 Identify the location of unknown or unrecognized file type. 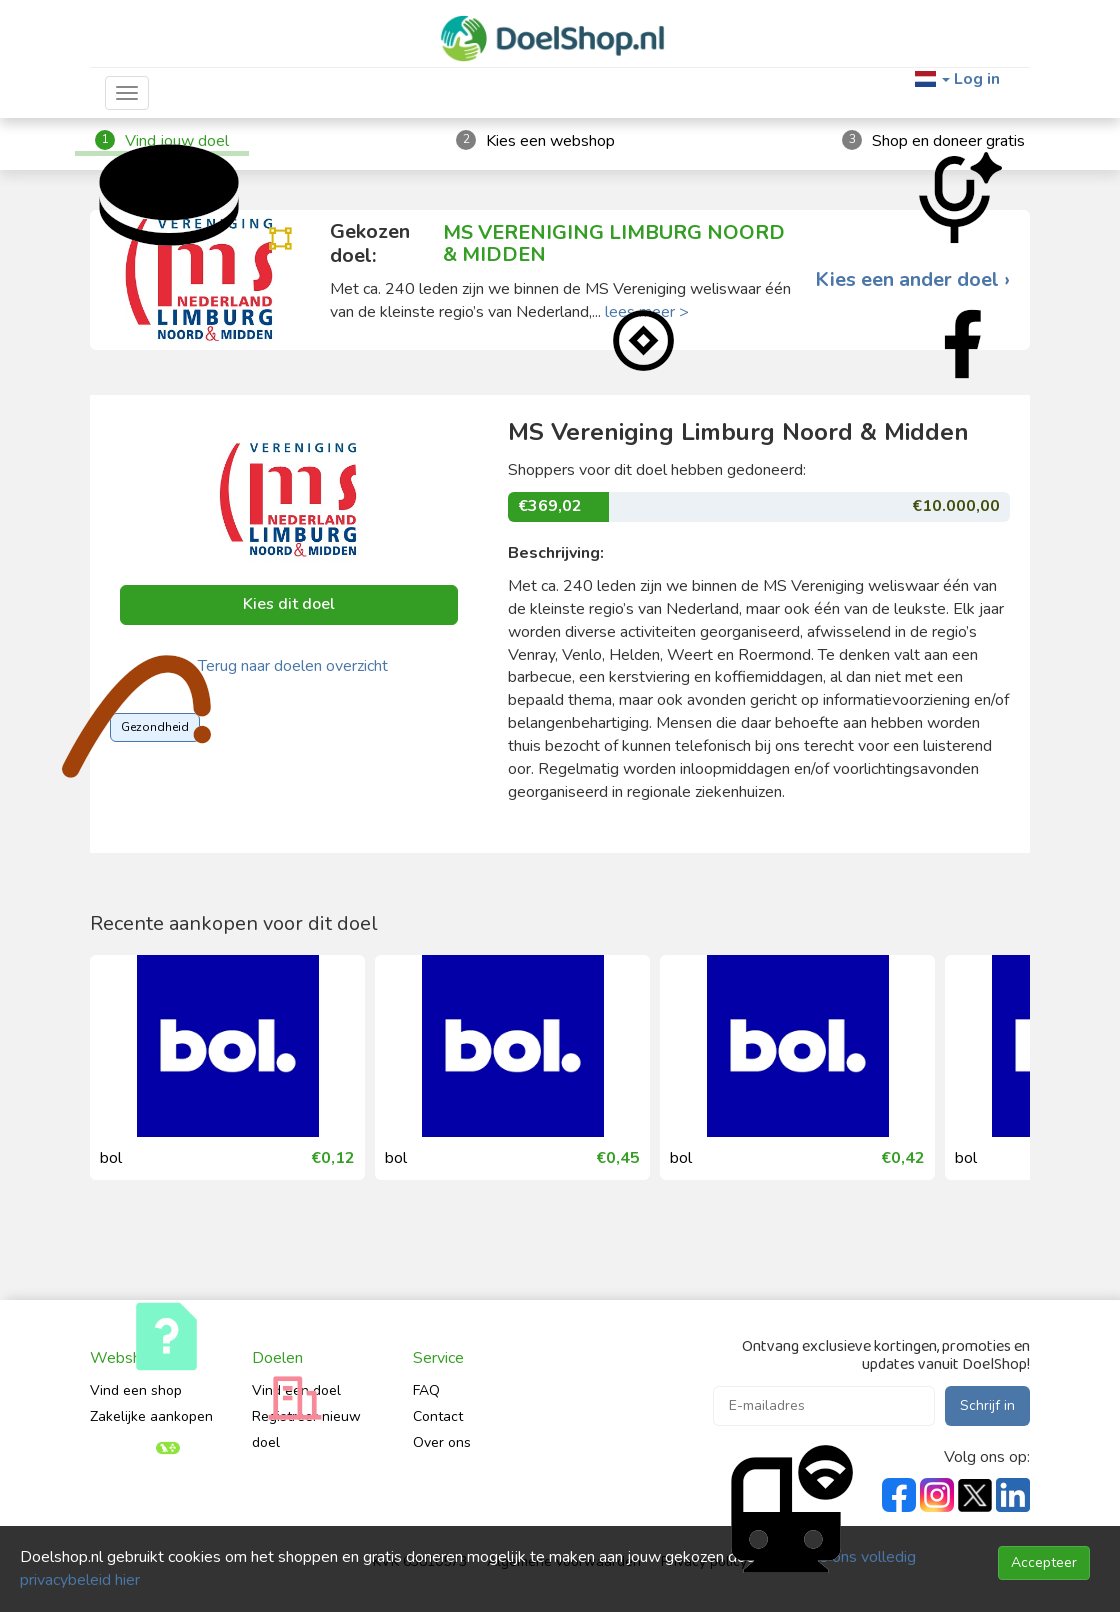
(166, 1336).